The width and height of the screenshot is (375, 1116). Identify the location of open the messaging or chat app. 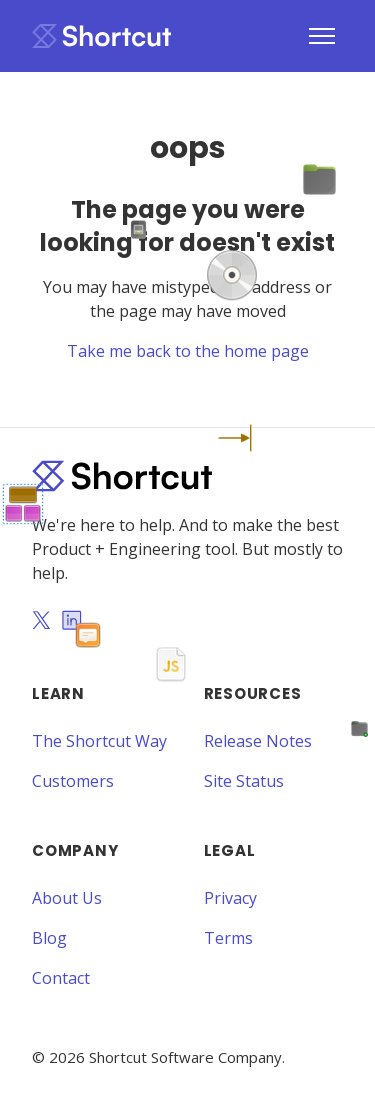
(88, 635).